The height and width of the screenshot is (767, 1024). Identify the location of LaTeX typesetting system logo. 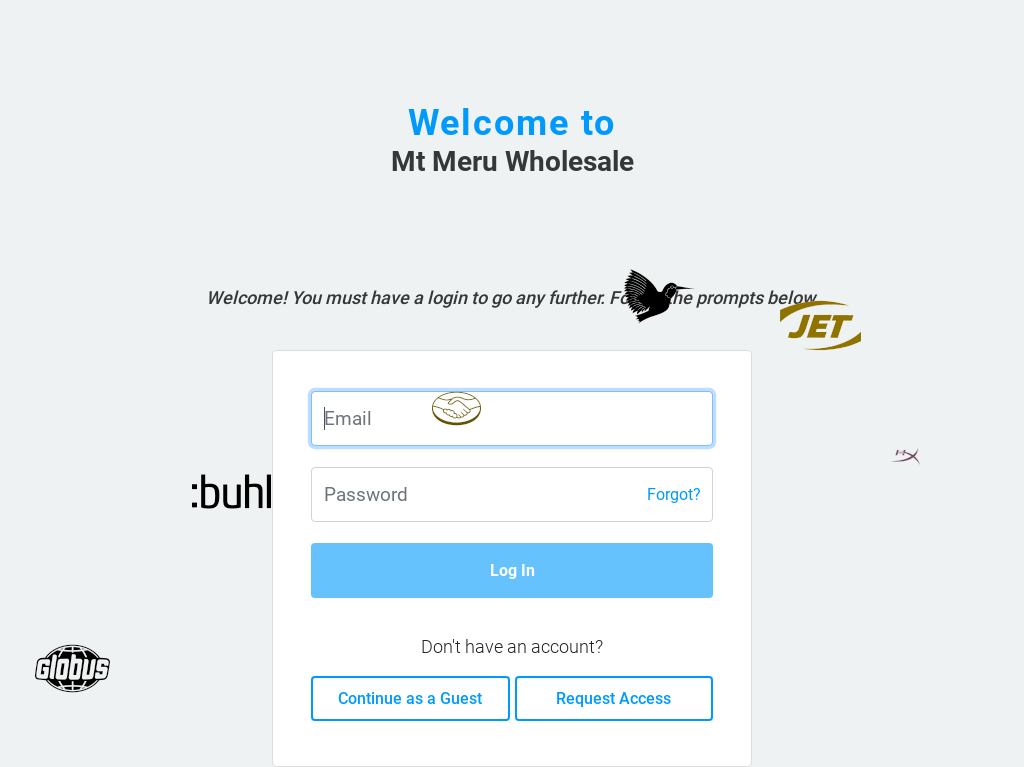
(659, 296).